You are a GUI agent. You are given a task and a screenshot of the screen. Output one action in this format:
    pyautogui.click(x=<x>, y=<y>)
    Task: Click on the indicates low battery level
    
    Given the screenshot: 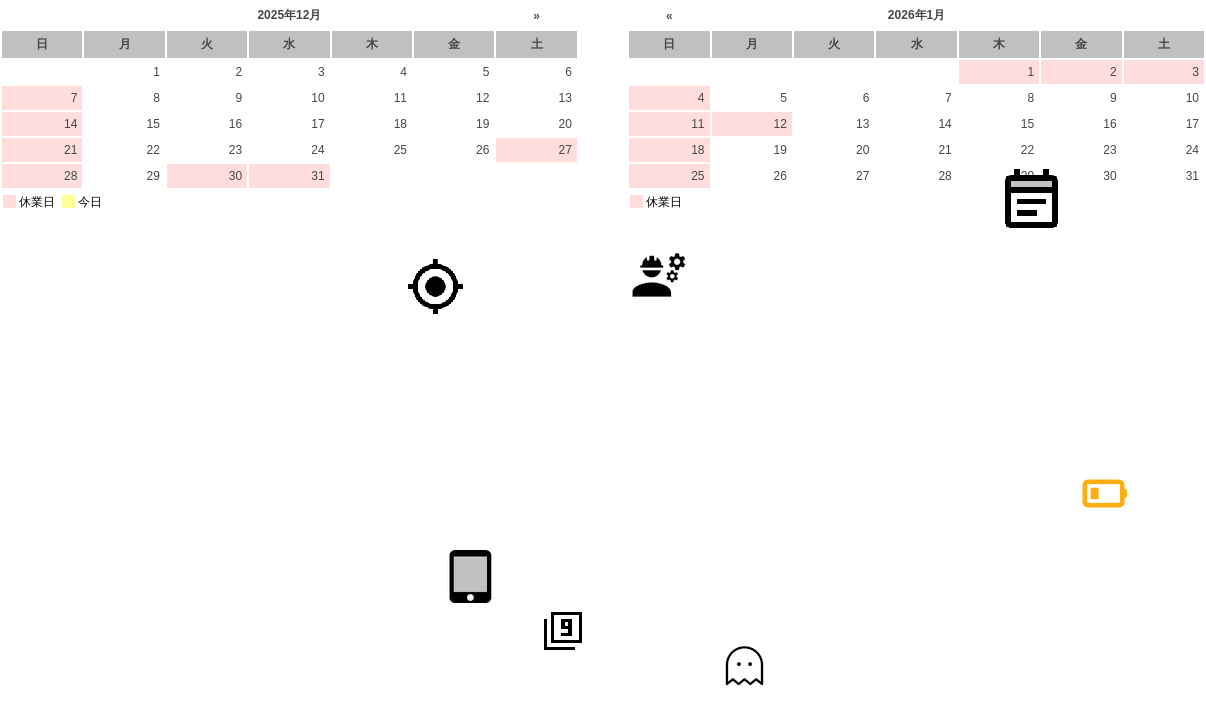 What is the action you would take?
    pyautogui.click(x=1103, y=493)
    